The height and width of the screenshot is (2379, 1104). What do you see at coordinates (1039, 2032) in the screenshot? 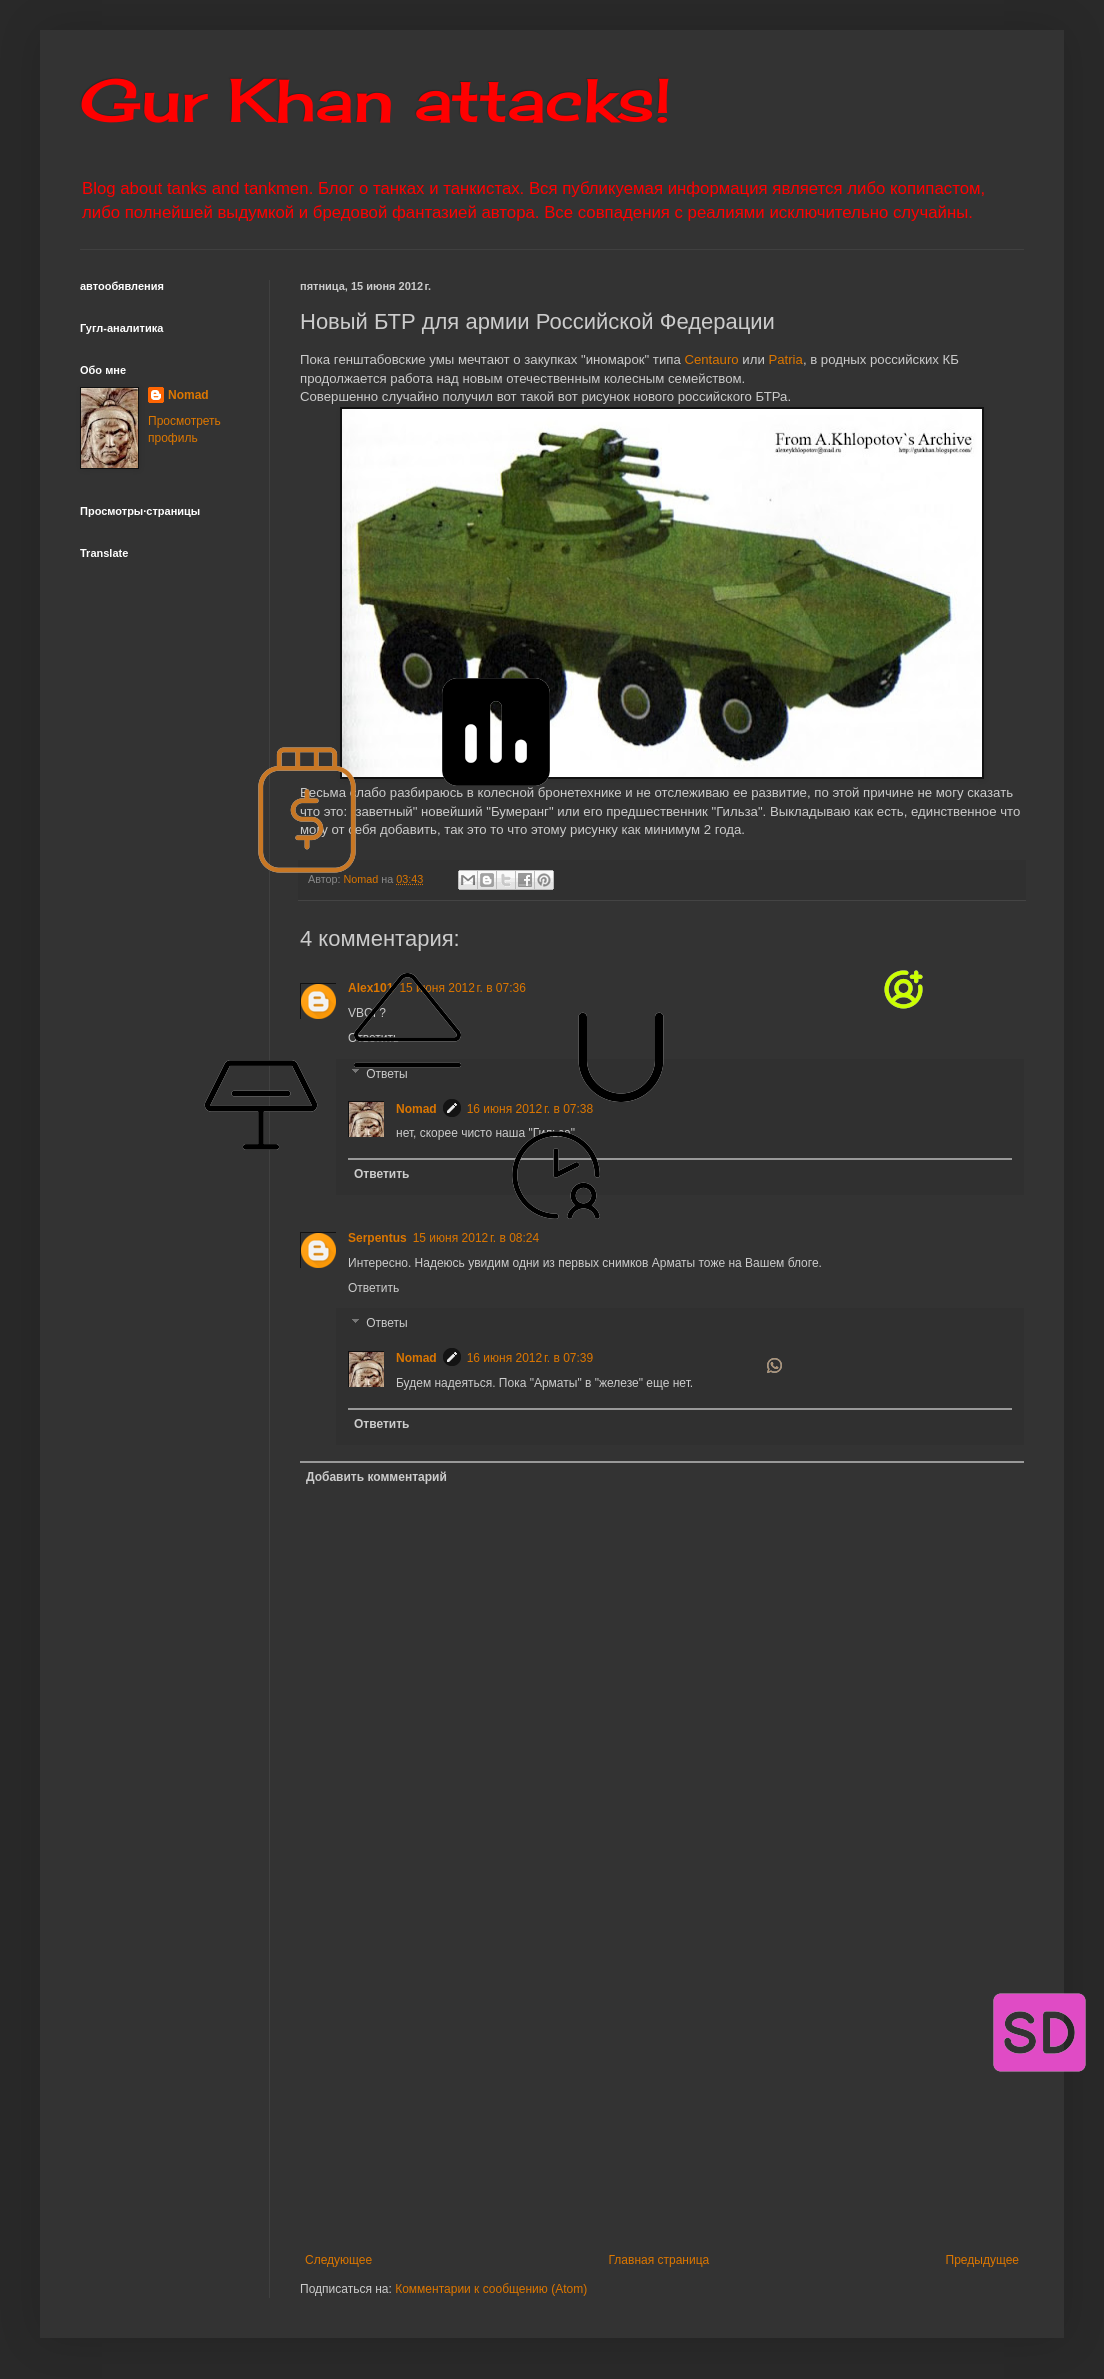
I see `indicates standard definition video quality` at bounding box center [1039, 2032].